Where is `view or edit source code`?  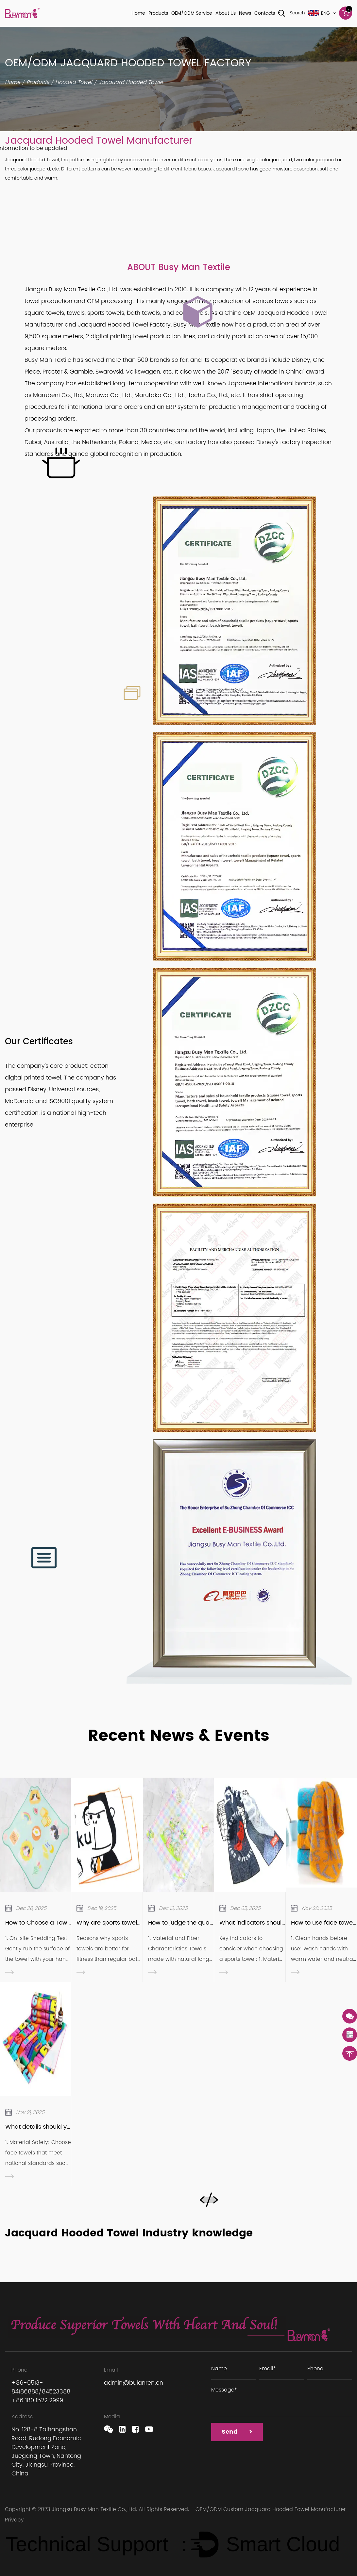
view or edit source code is located at coordinates (209, 2200).